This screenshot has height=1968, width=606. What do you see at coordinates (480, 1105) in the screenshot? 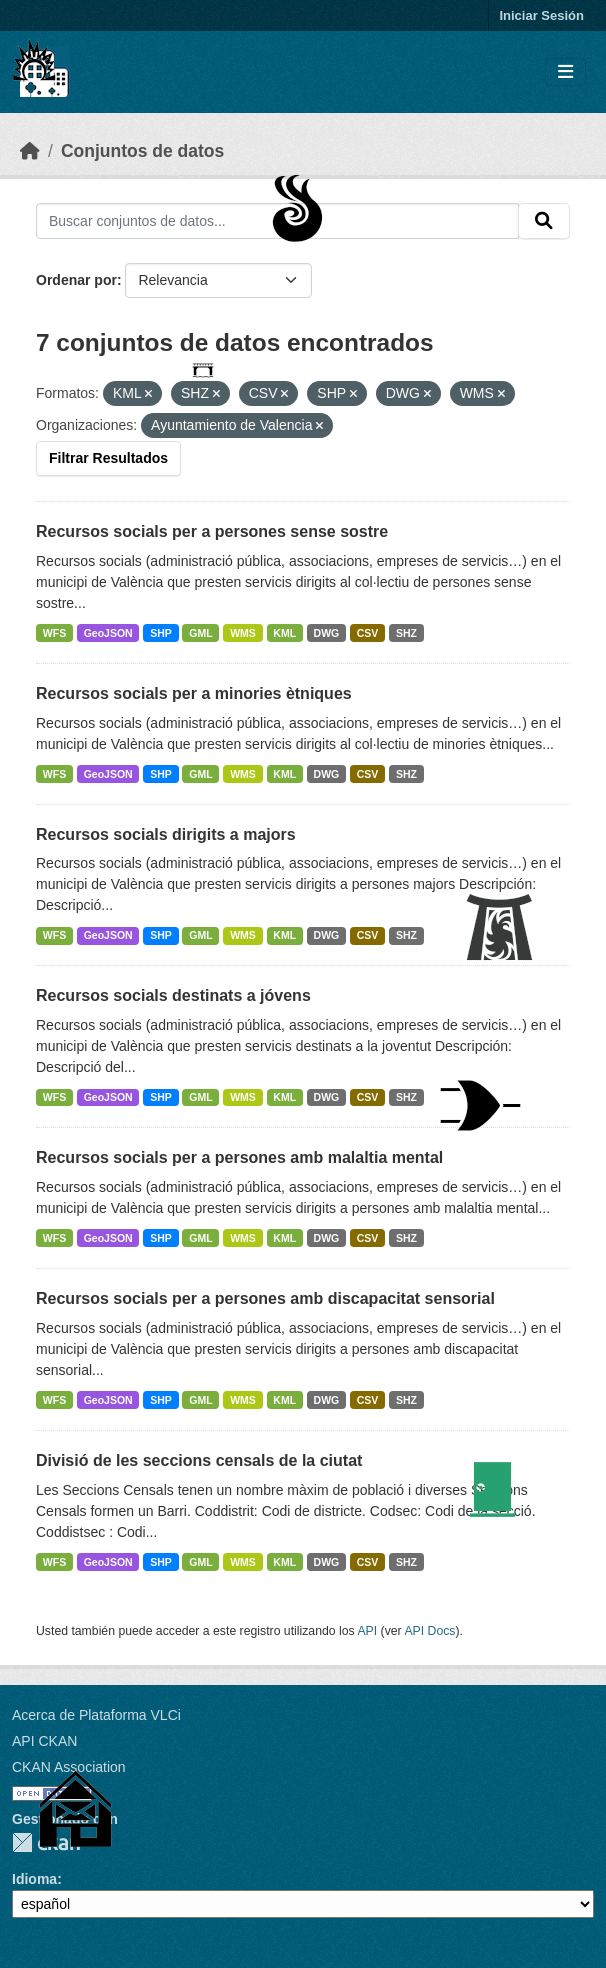
I see `represents an OR logic gate in circuit design` at bounding box center [480, 1105].